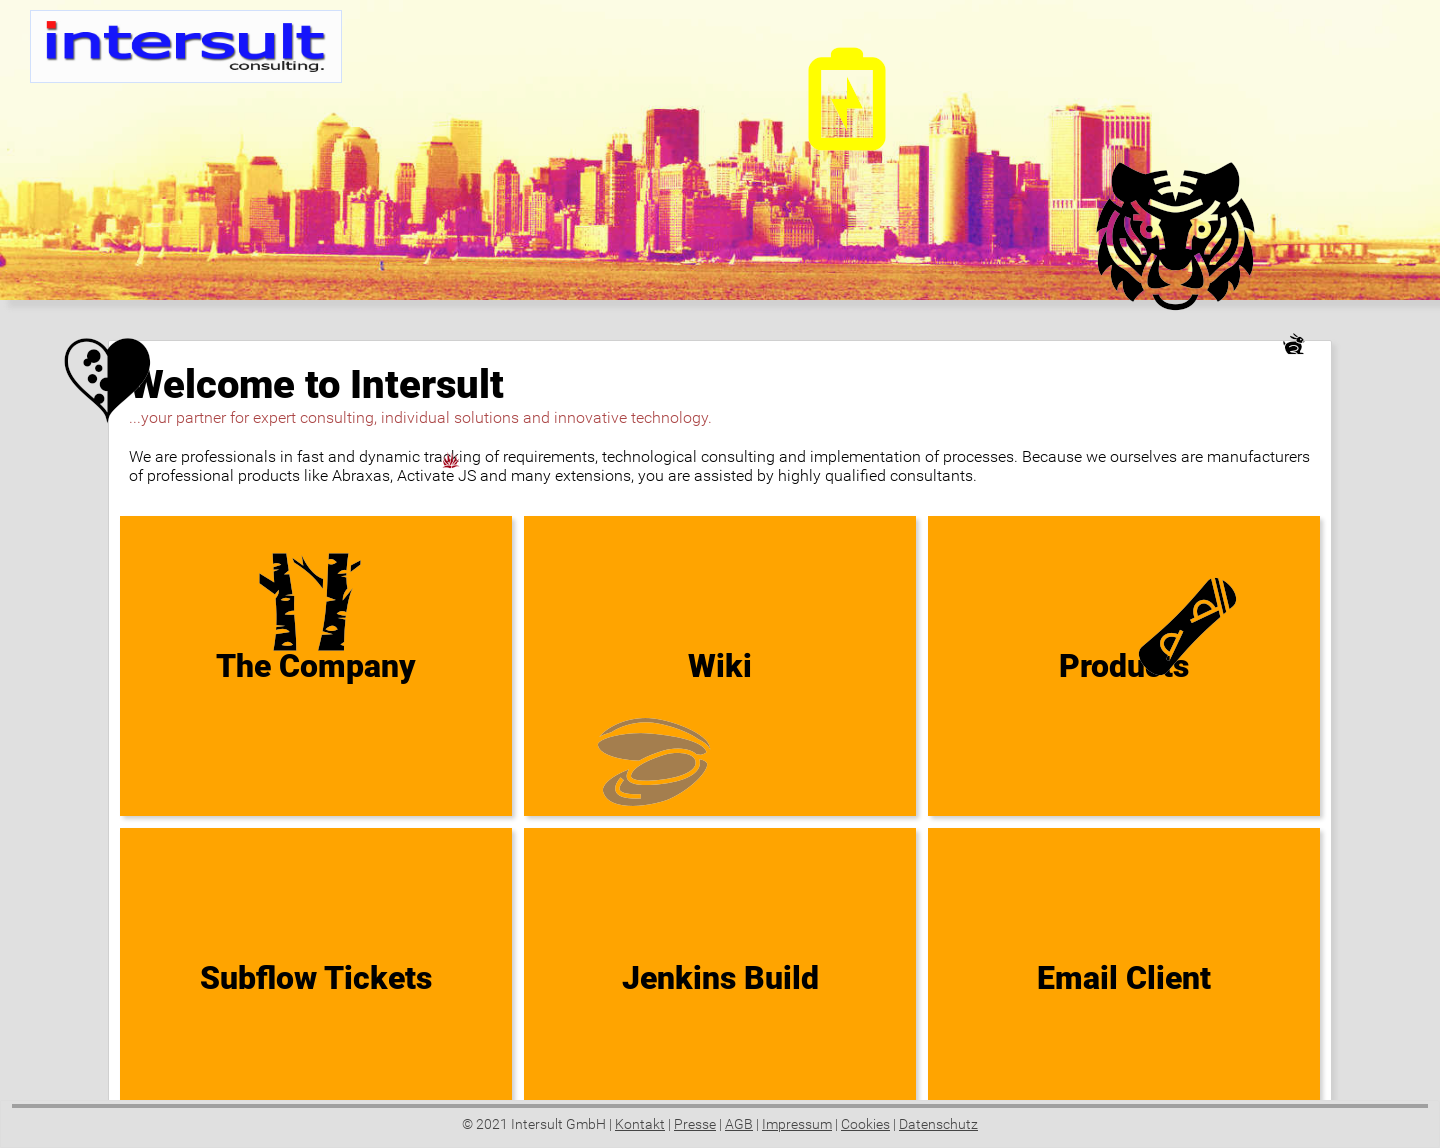 Image resolution: width=1440 pixels, height=1148 pixels. What do you see at coordinates (1175, 238) in the screenshot?
I see `select tiger character or avatar` at bounding box center [1175, 238].